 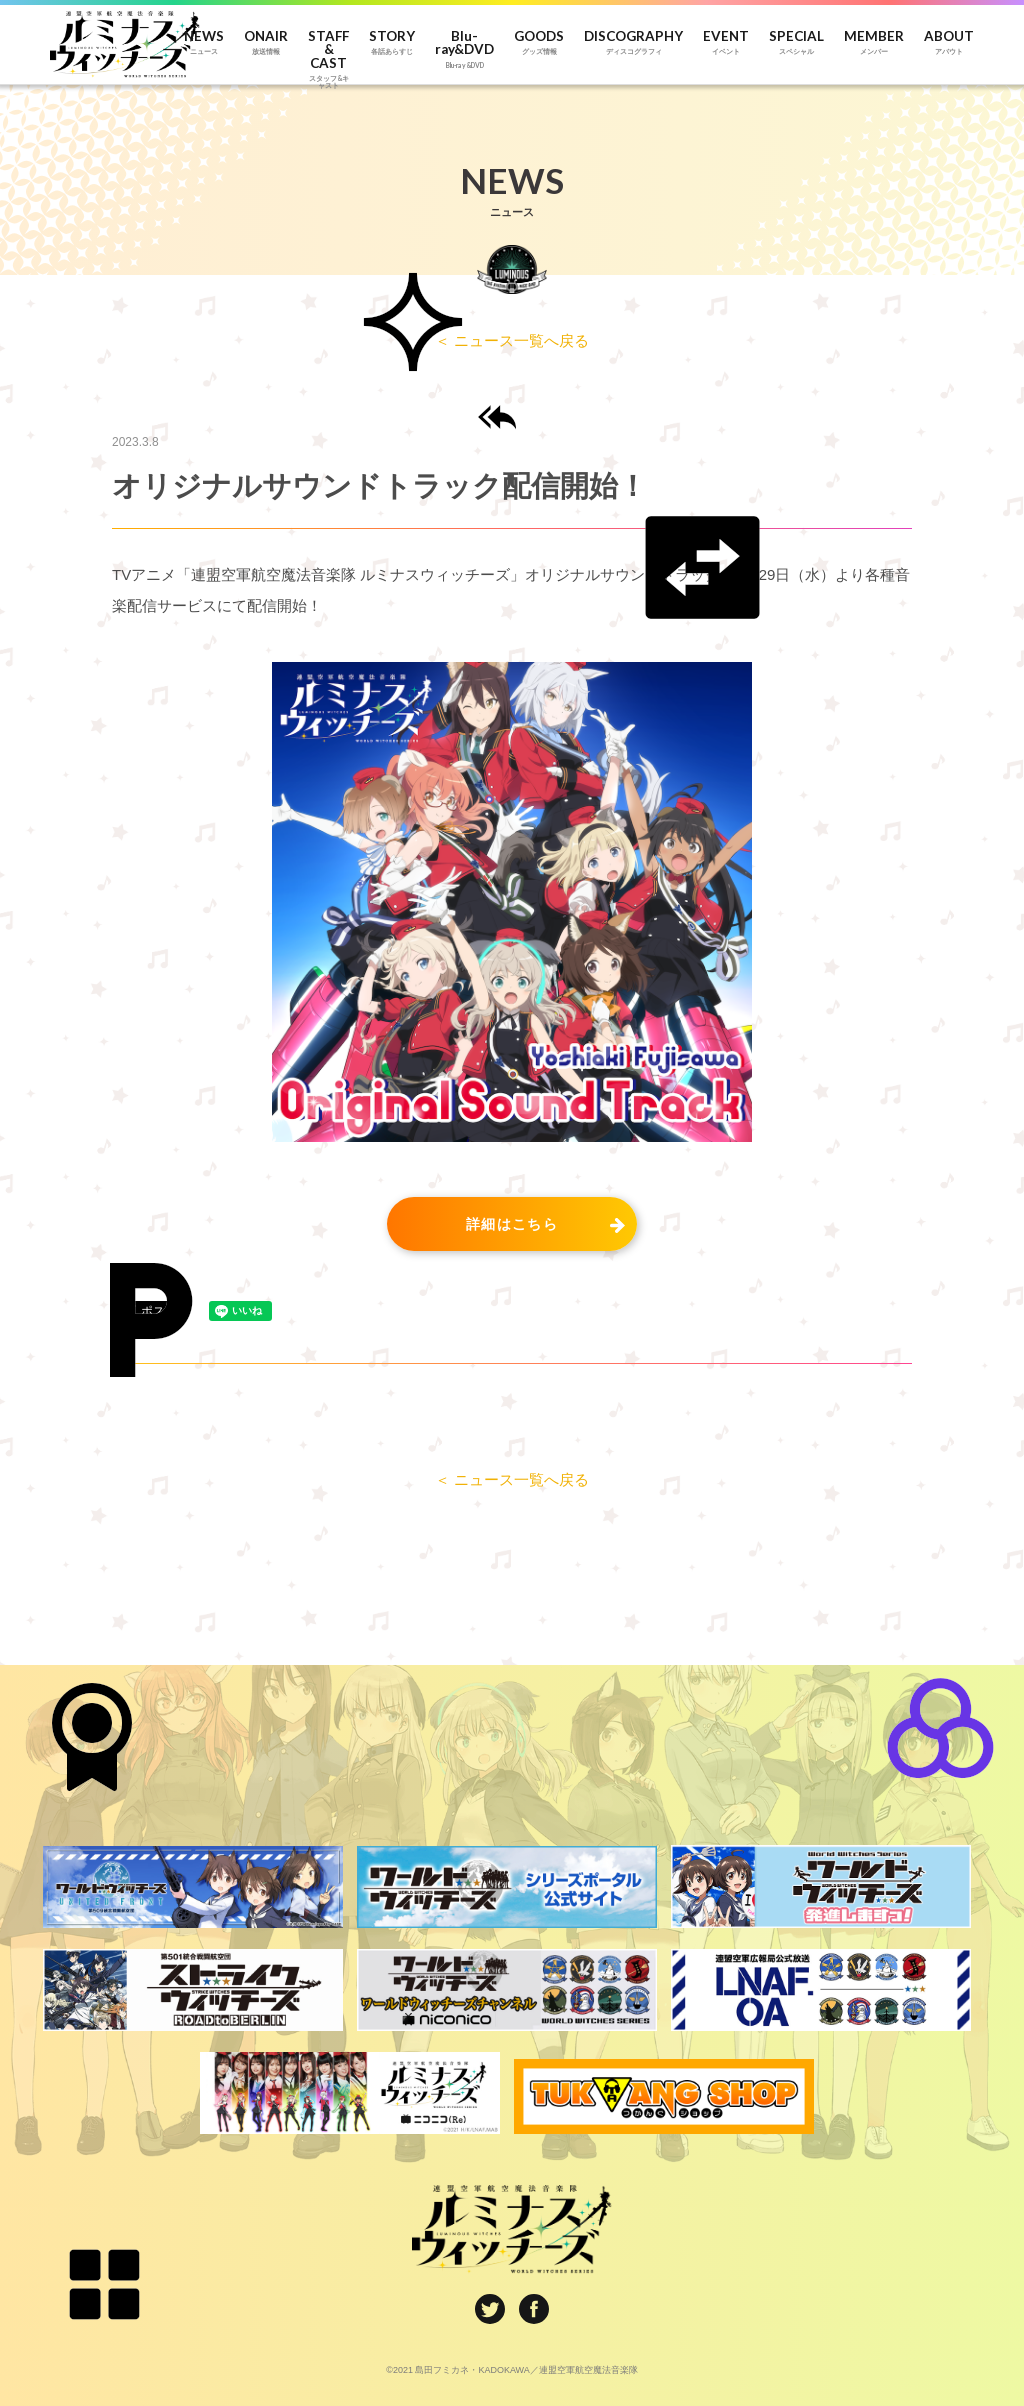 What do you see at coordinates (92, 1738) in the screenshot?
I see `view achievements or awards` at bounding box center [92, 1738].